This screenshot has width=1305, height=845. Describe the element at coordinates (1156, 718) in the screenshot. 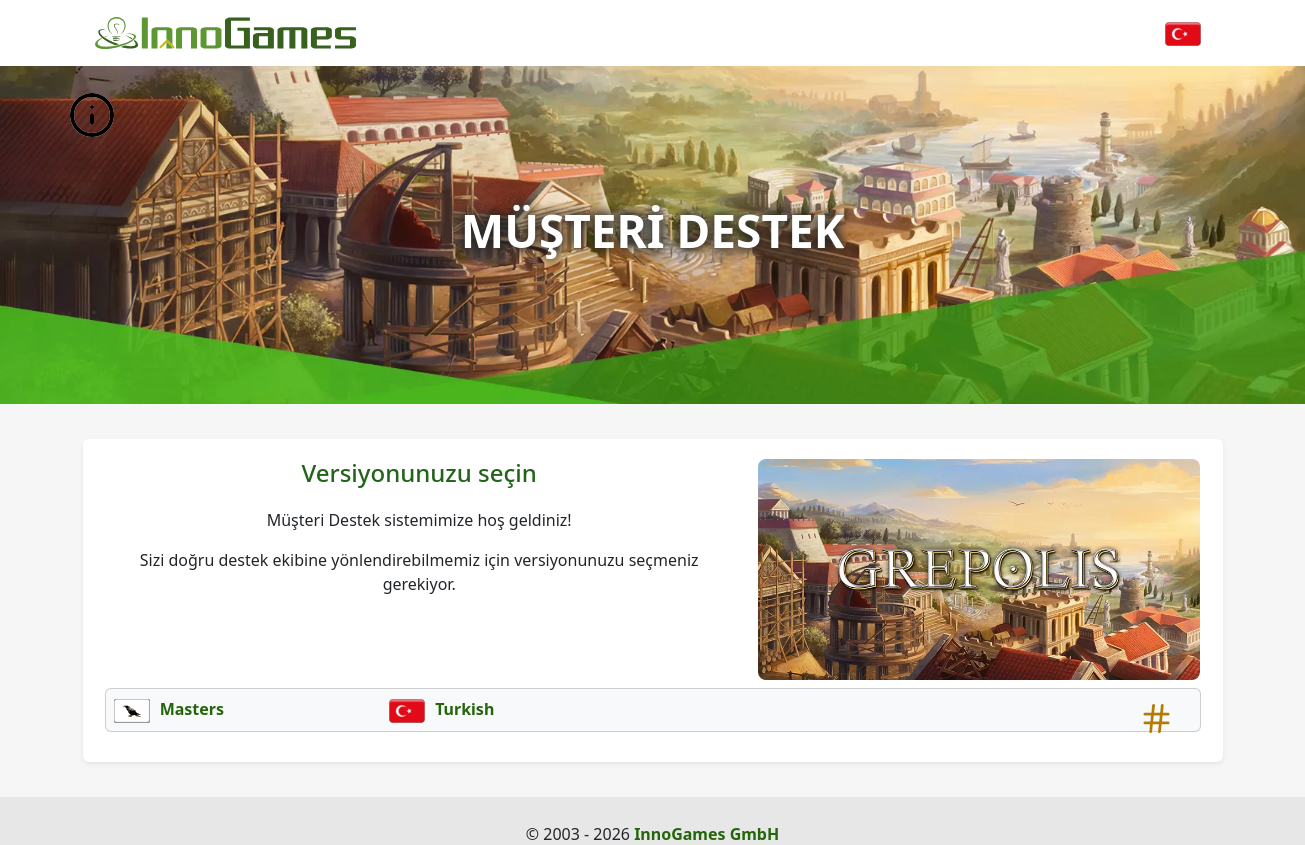

I see `add or search for hashtags` at that location.